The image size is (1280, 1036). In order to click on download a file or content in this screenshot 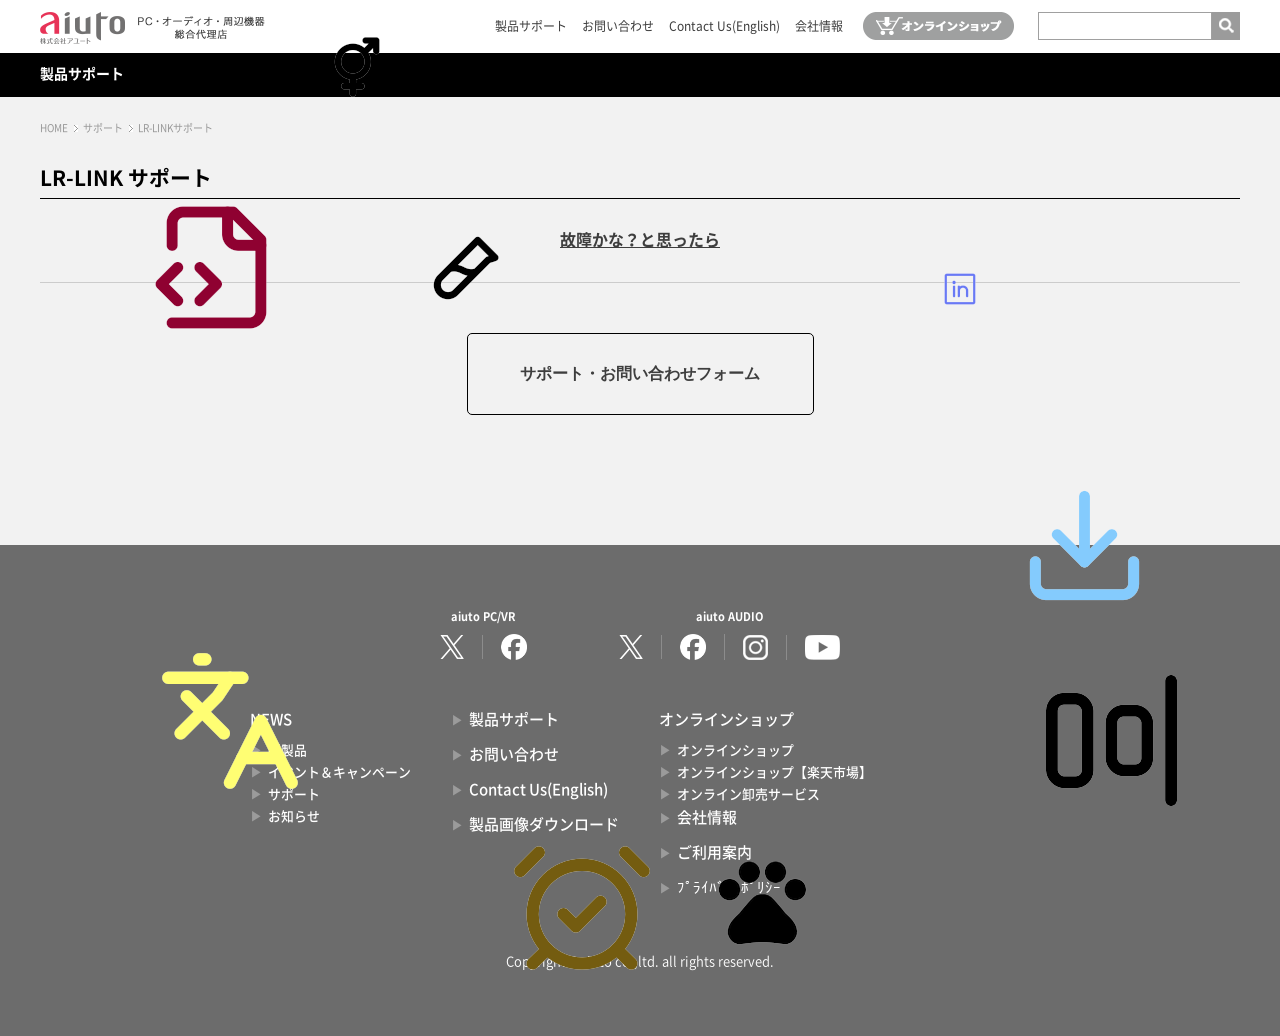, I will do `click(1084, 545)`.